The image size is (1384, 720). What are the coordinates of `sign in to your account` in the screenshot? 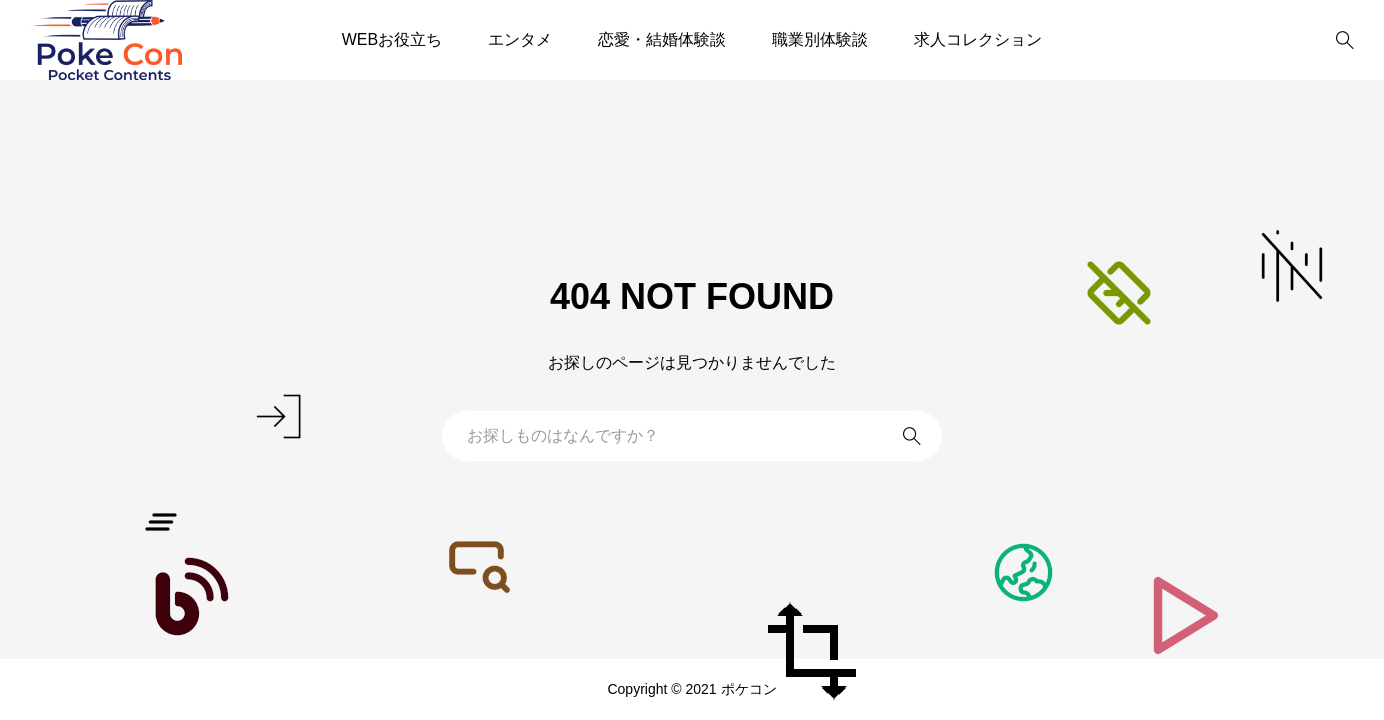 It's located at (282, 416).